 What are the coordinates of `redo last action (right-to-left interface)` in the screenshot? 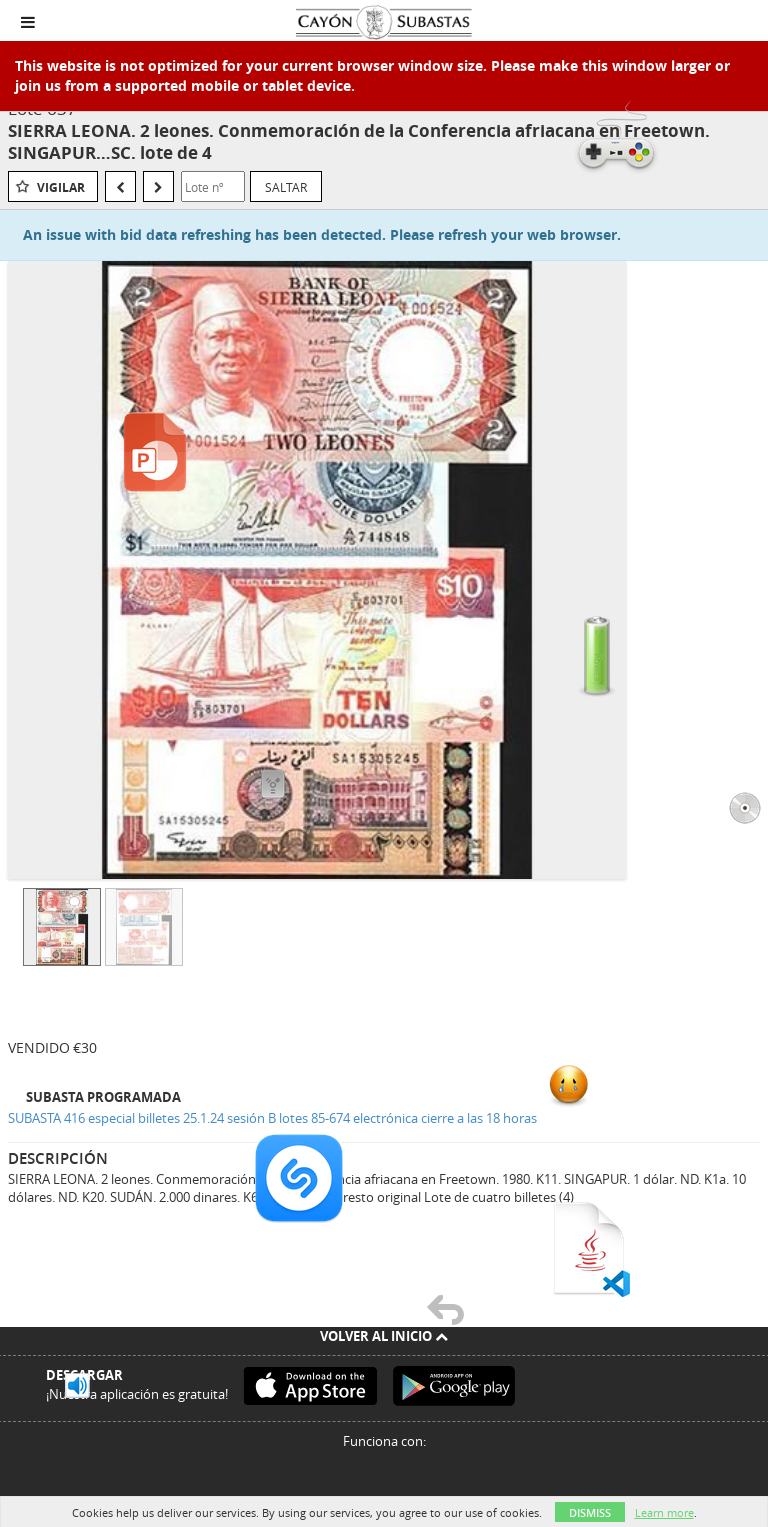 It's located at (446, 1310).